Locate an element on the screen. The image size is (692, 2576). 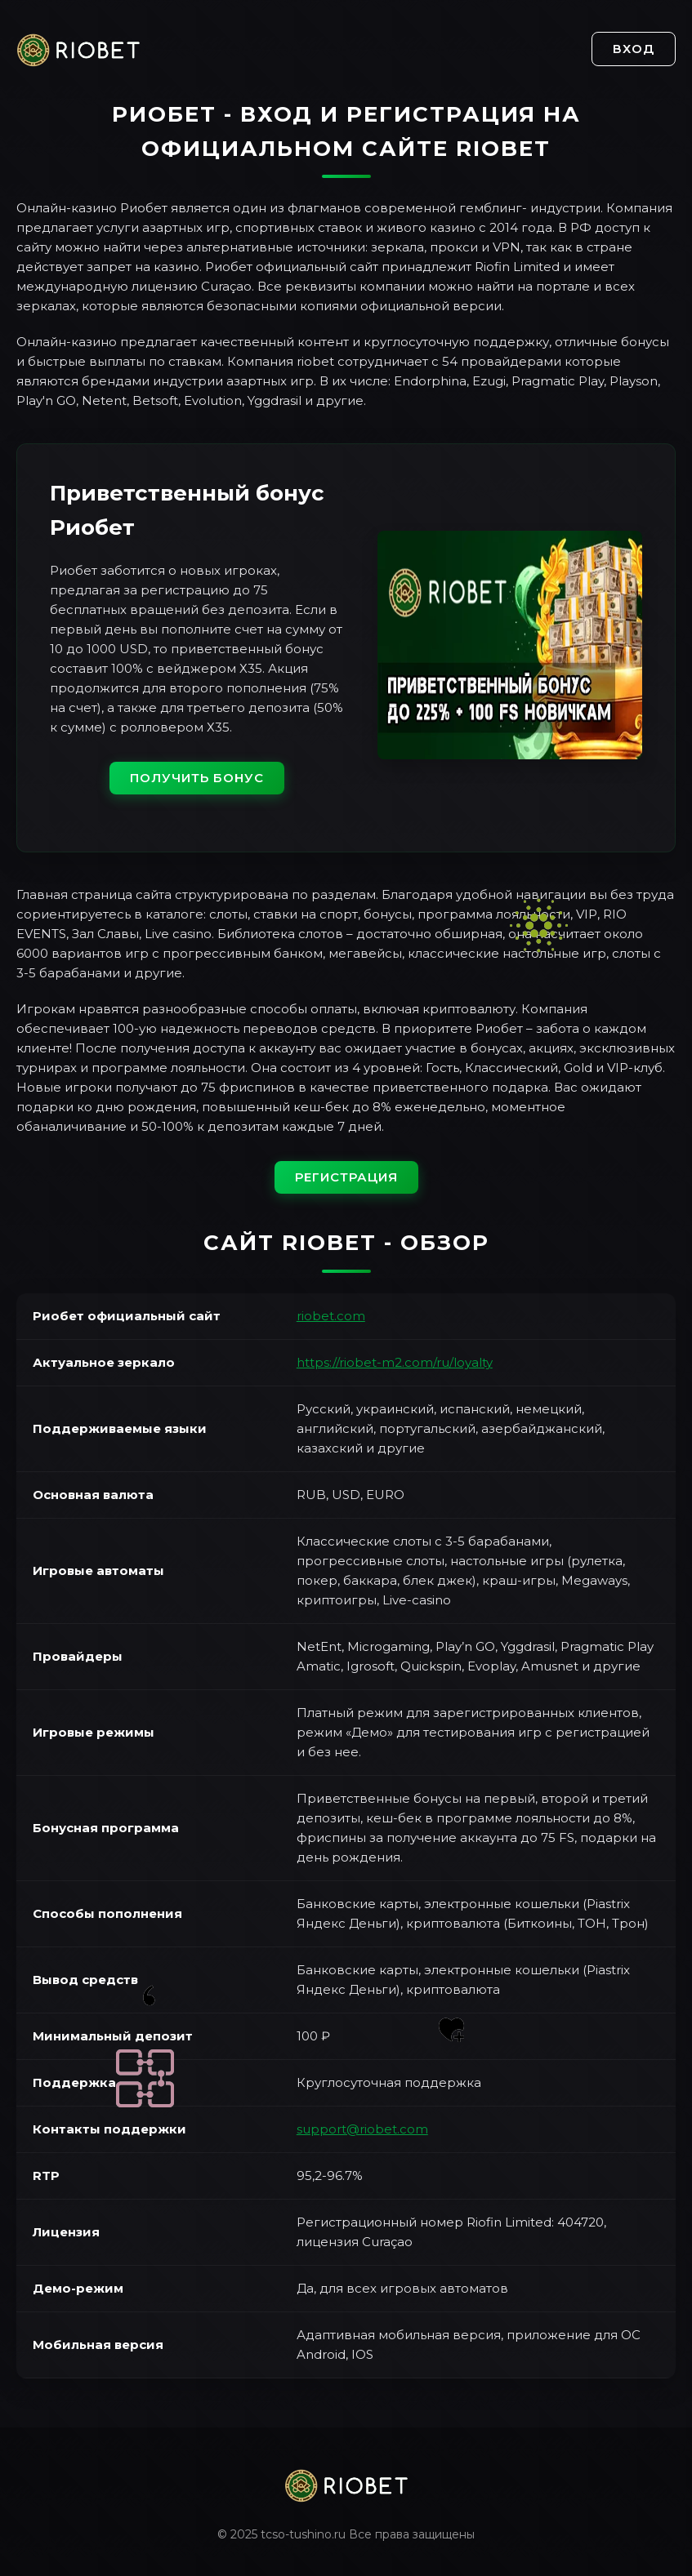
insert a block quote or citation is located at coordinates (149, 1995).